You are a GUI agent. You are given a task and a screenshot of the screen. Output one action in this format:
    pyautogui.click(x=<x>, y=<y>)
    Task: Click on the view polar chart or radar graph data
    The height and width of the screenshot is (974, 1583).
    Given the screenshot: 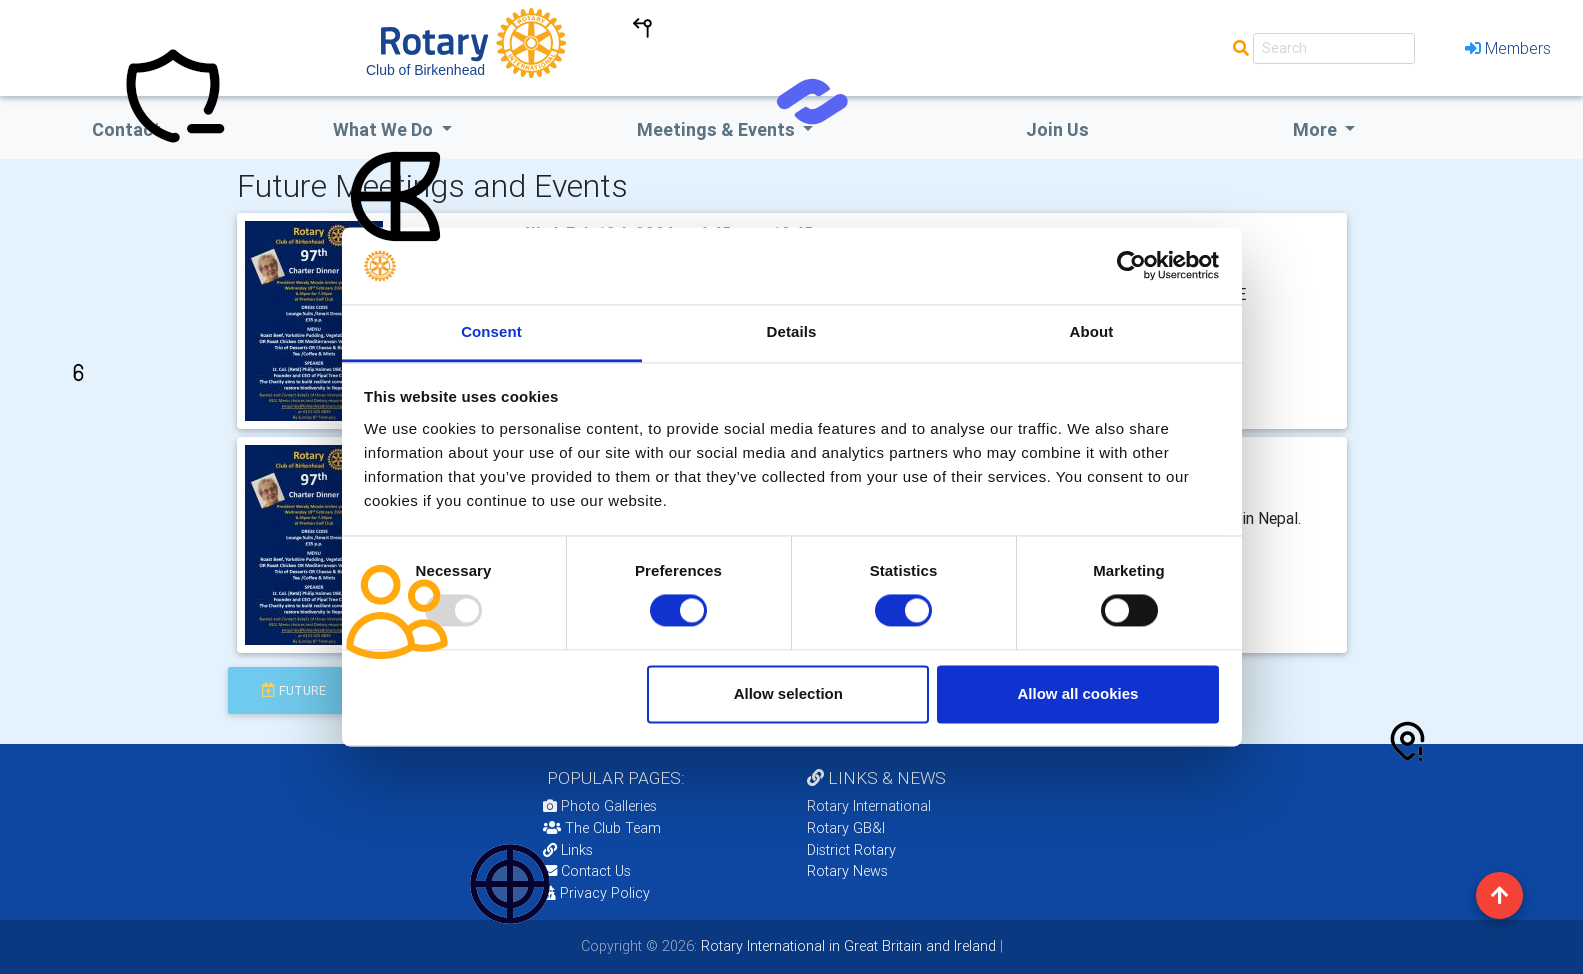 What is the action you would take?
    pyautogui.click(x=510, y=884)
    